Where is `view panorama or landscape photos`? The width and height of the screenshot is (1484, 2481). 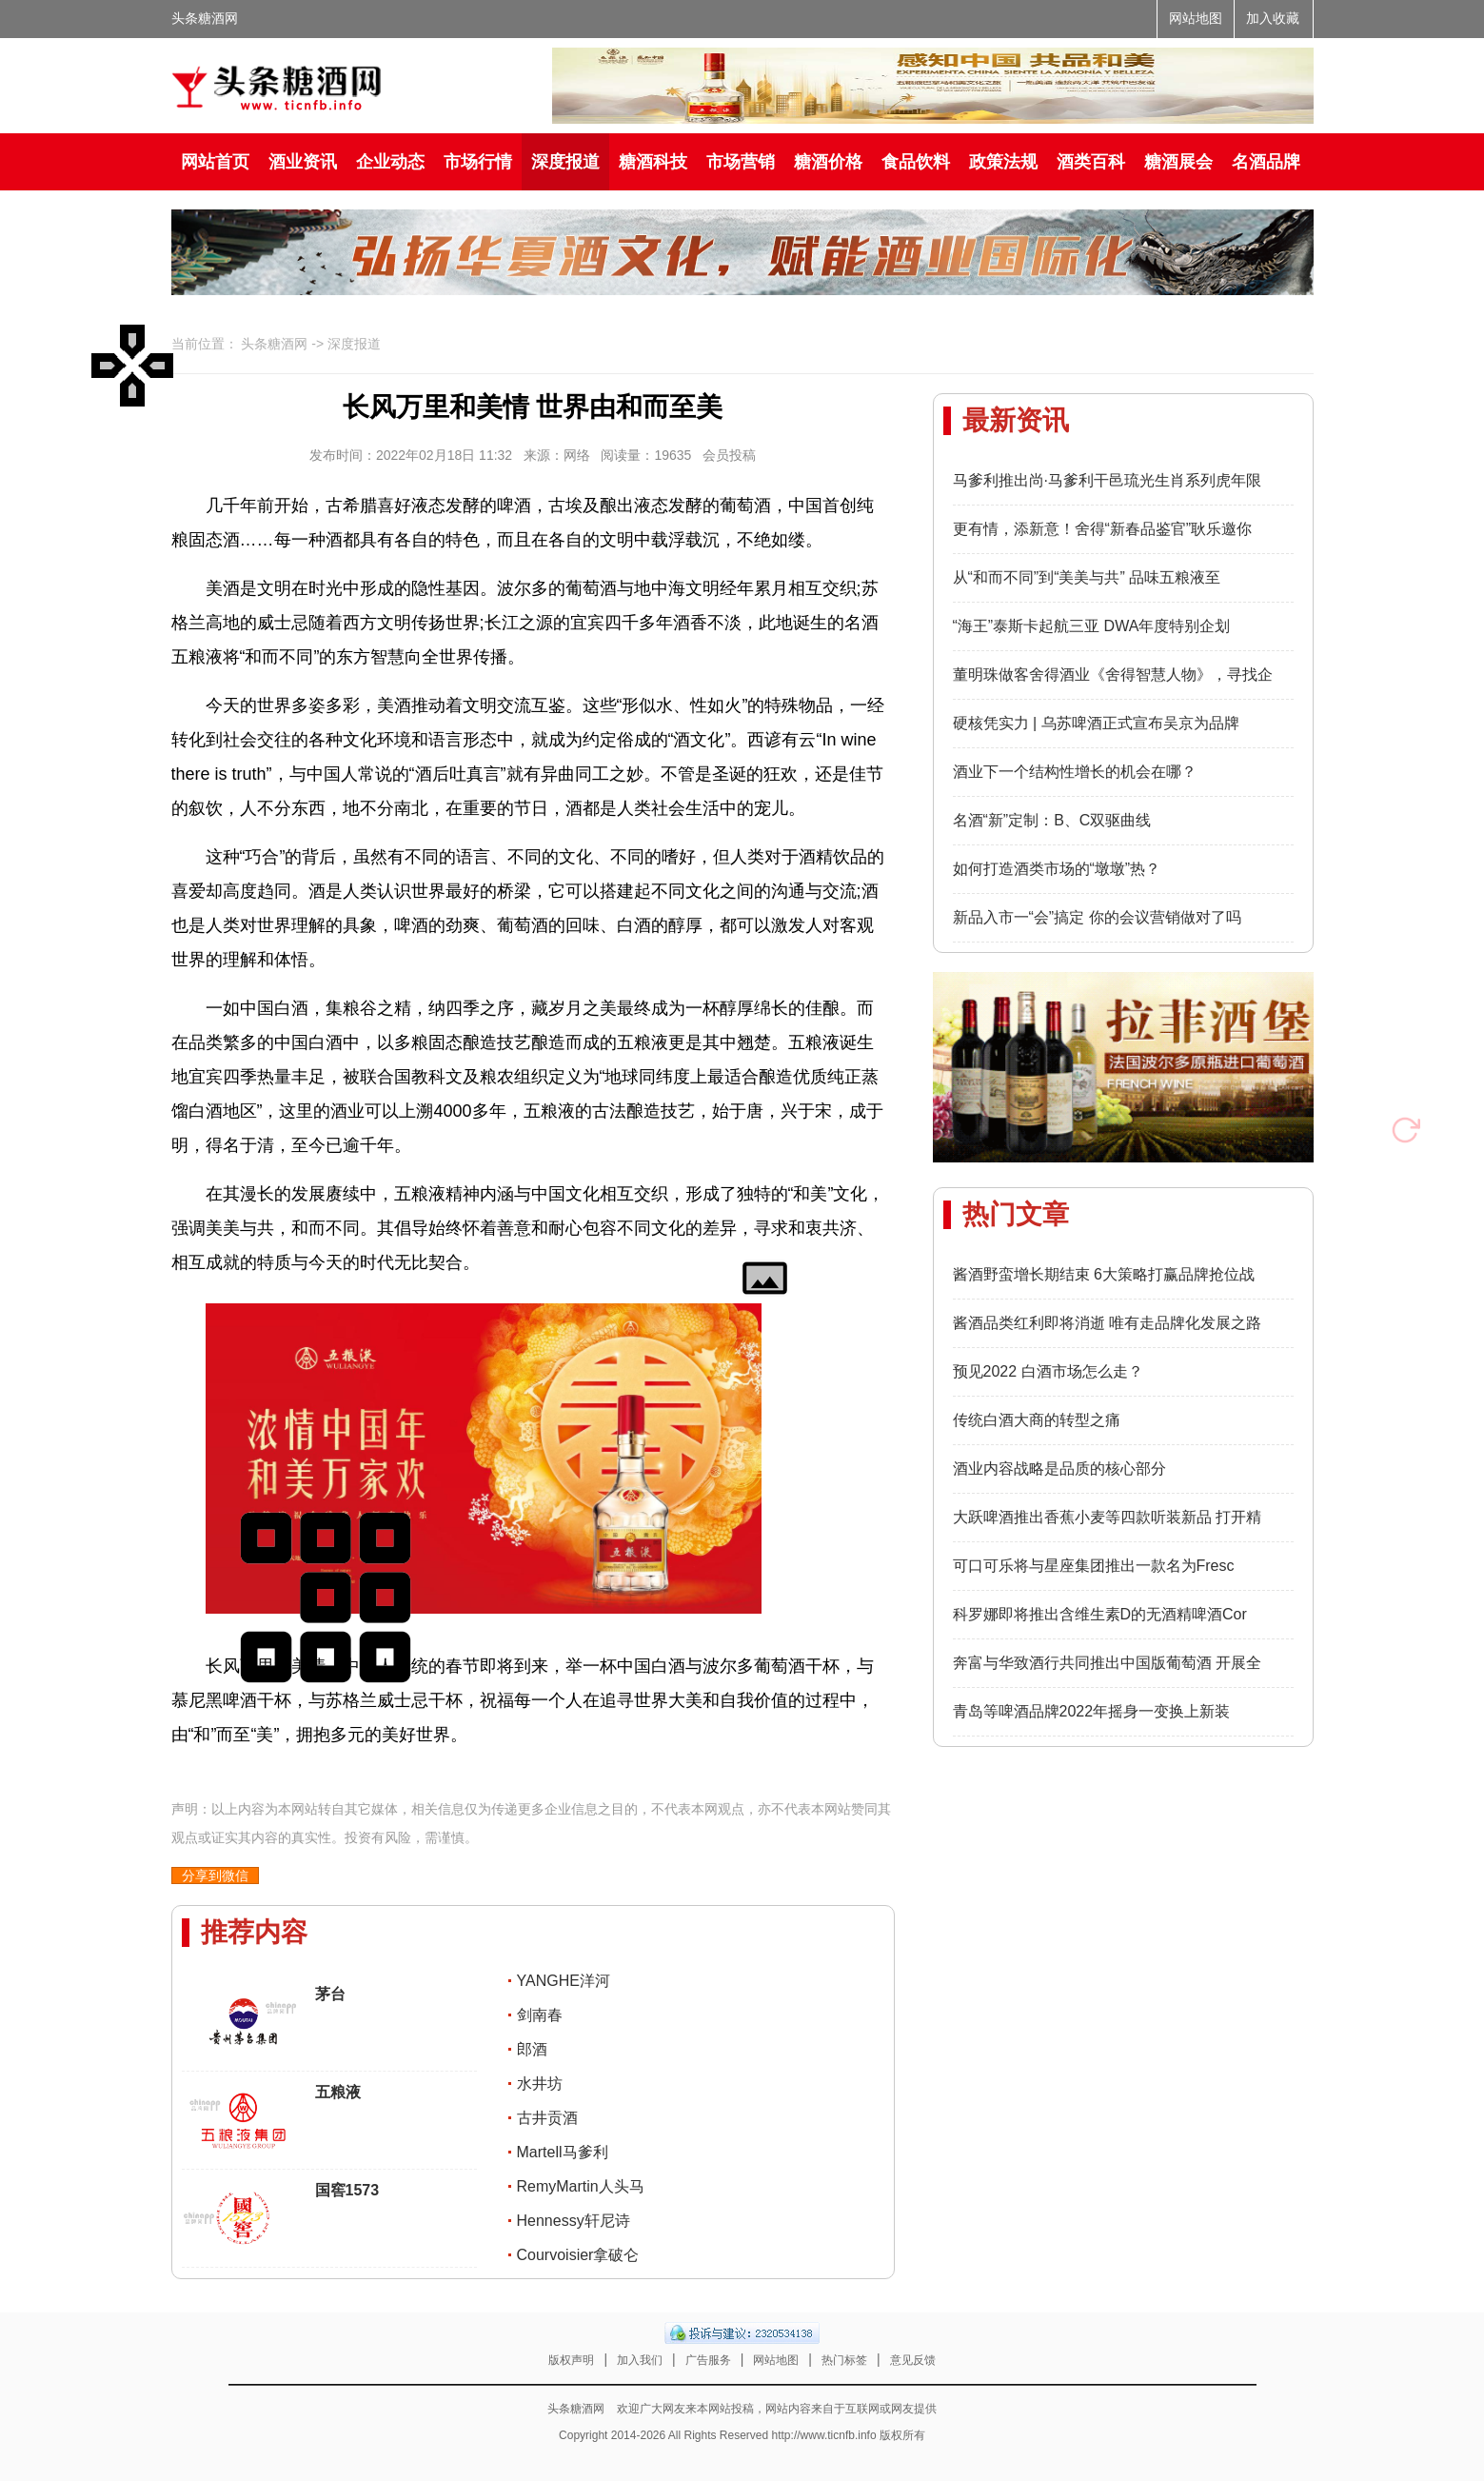
view panorama or landscape photos is located at coordinates (764, 1278).